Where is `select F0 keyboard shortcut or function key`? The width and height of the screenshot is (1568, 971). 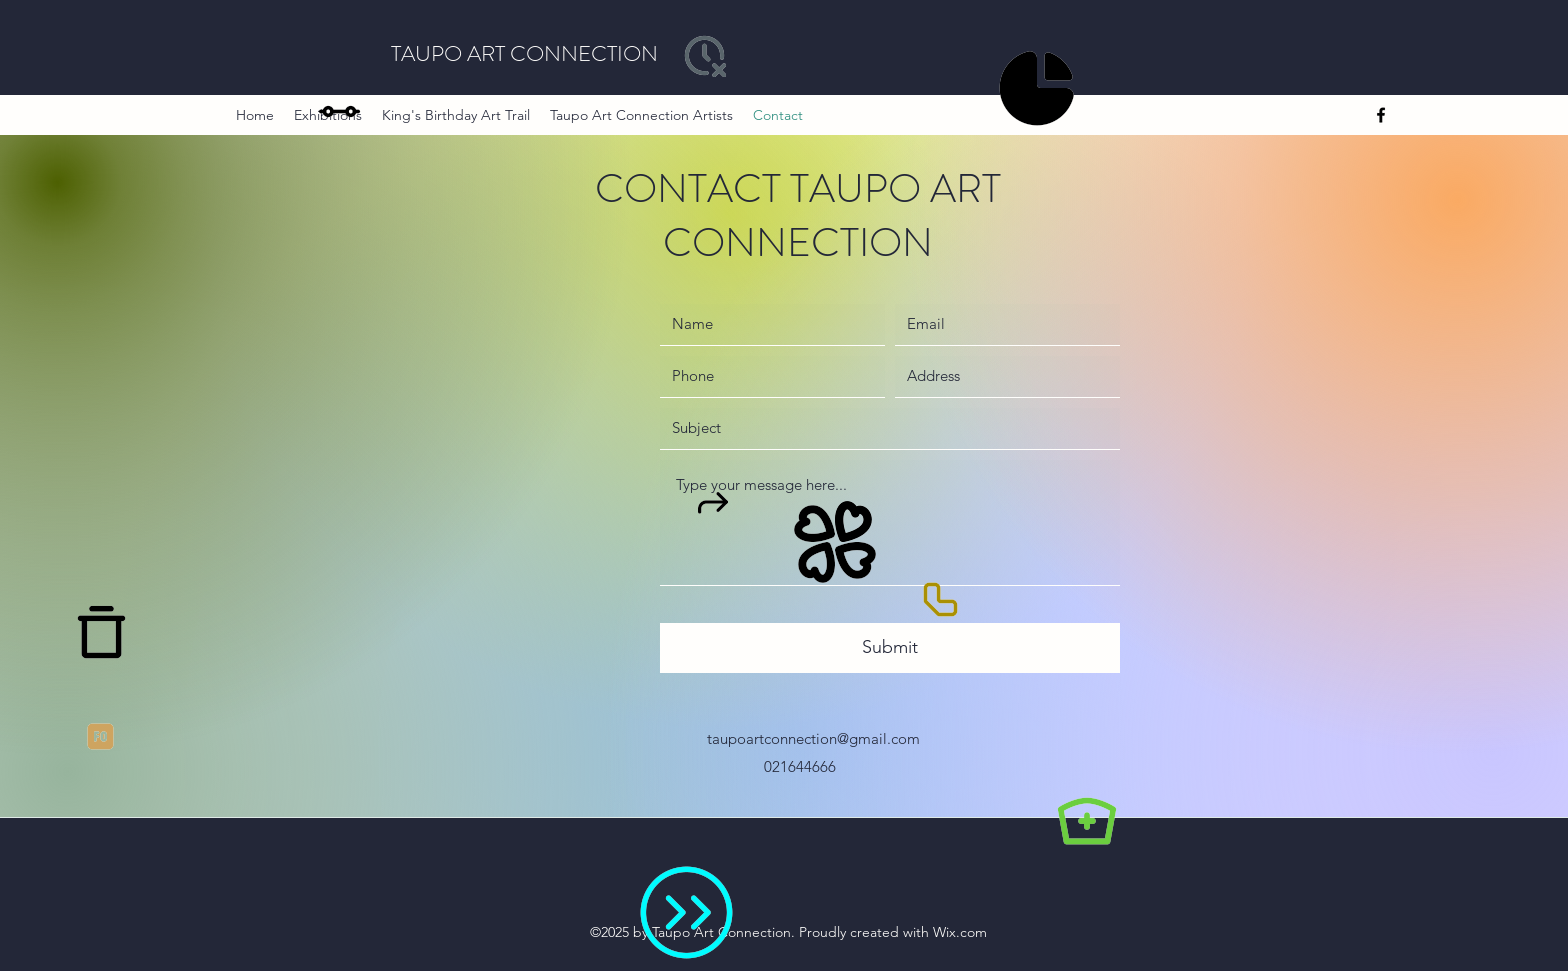 select F0 keyboard shortcut or function key is located at coordinates (100, 736).